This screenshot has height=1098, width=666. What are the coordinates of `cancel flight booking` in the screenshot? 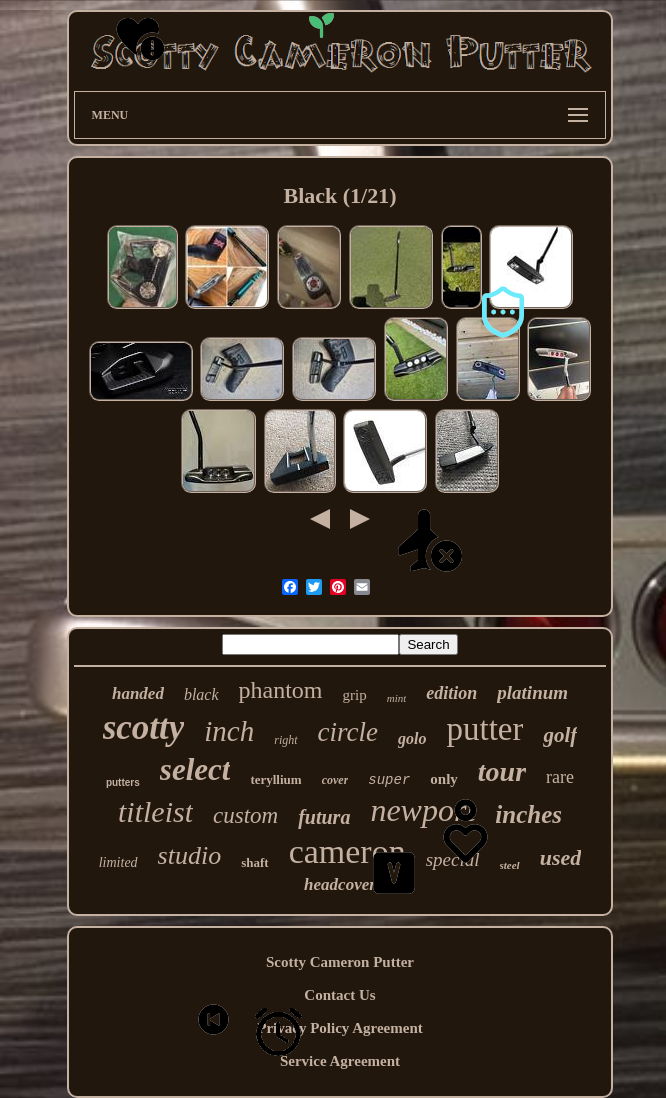 It's located at (427, 540).